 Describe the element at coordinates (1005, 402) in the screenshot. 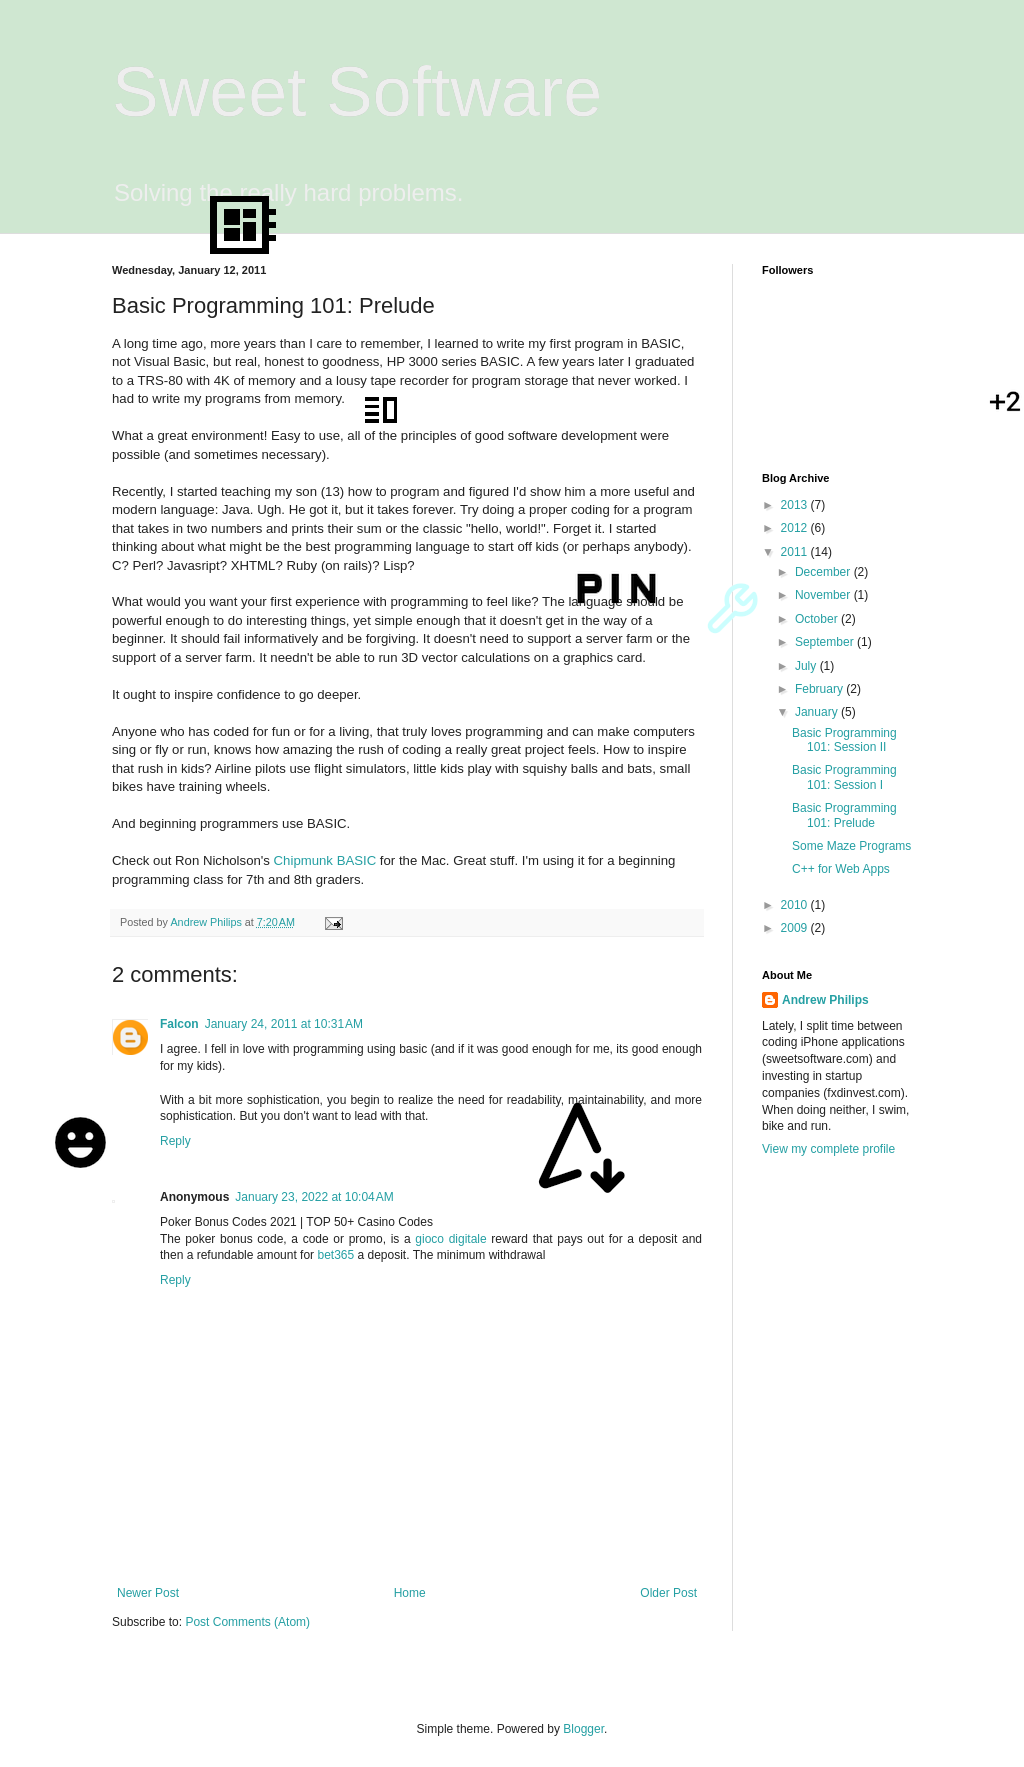

I see `increase exposure by 2 stops in photo editing` at that location.